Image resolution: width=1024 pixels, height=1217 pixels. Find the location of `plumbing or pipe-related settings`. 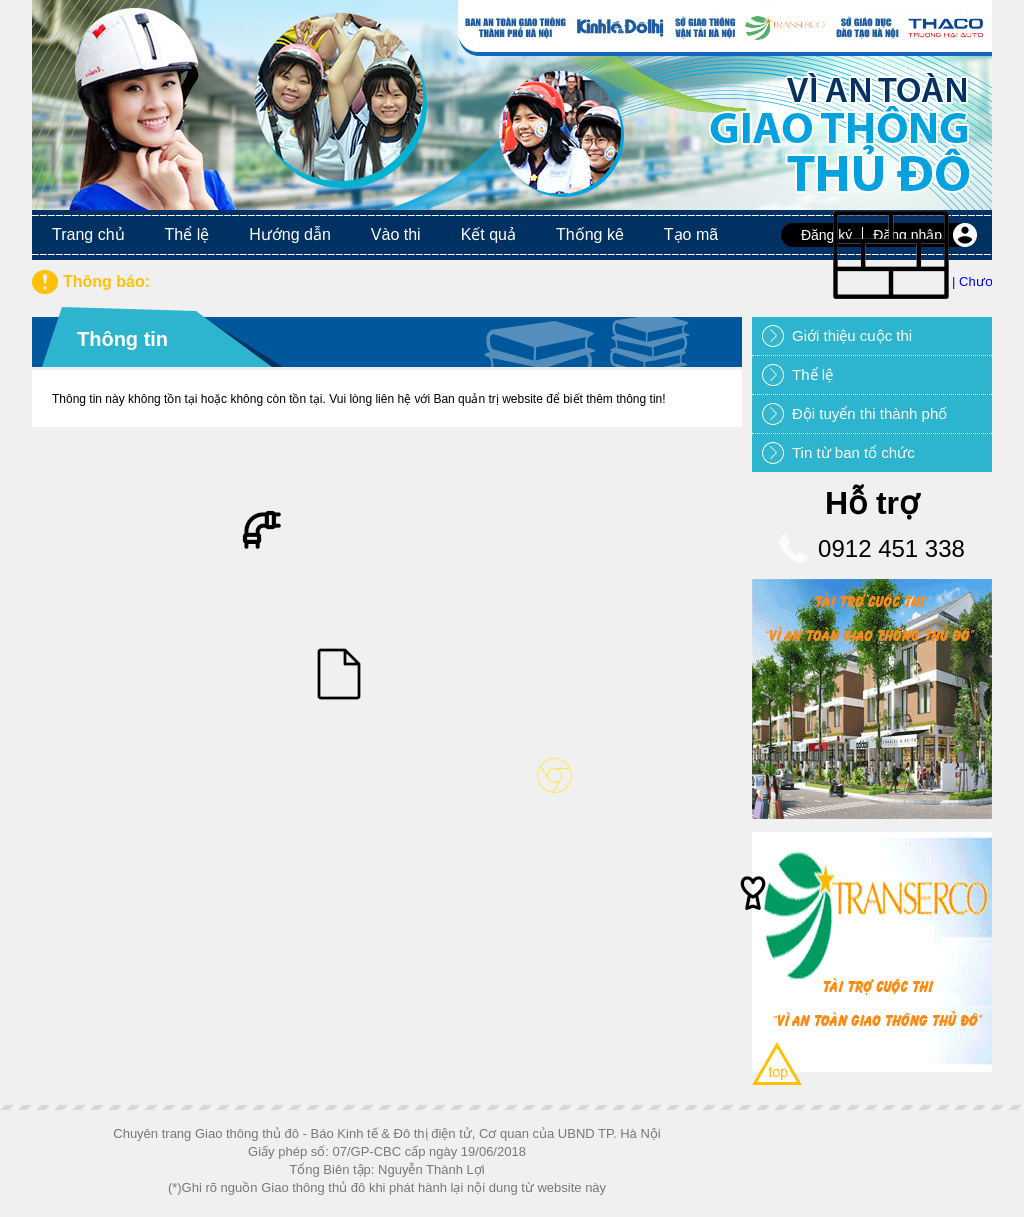

plumbing or pipe-related settings is located at coordinates (260, 528).